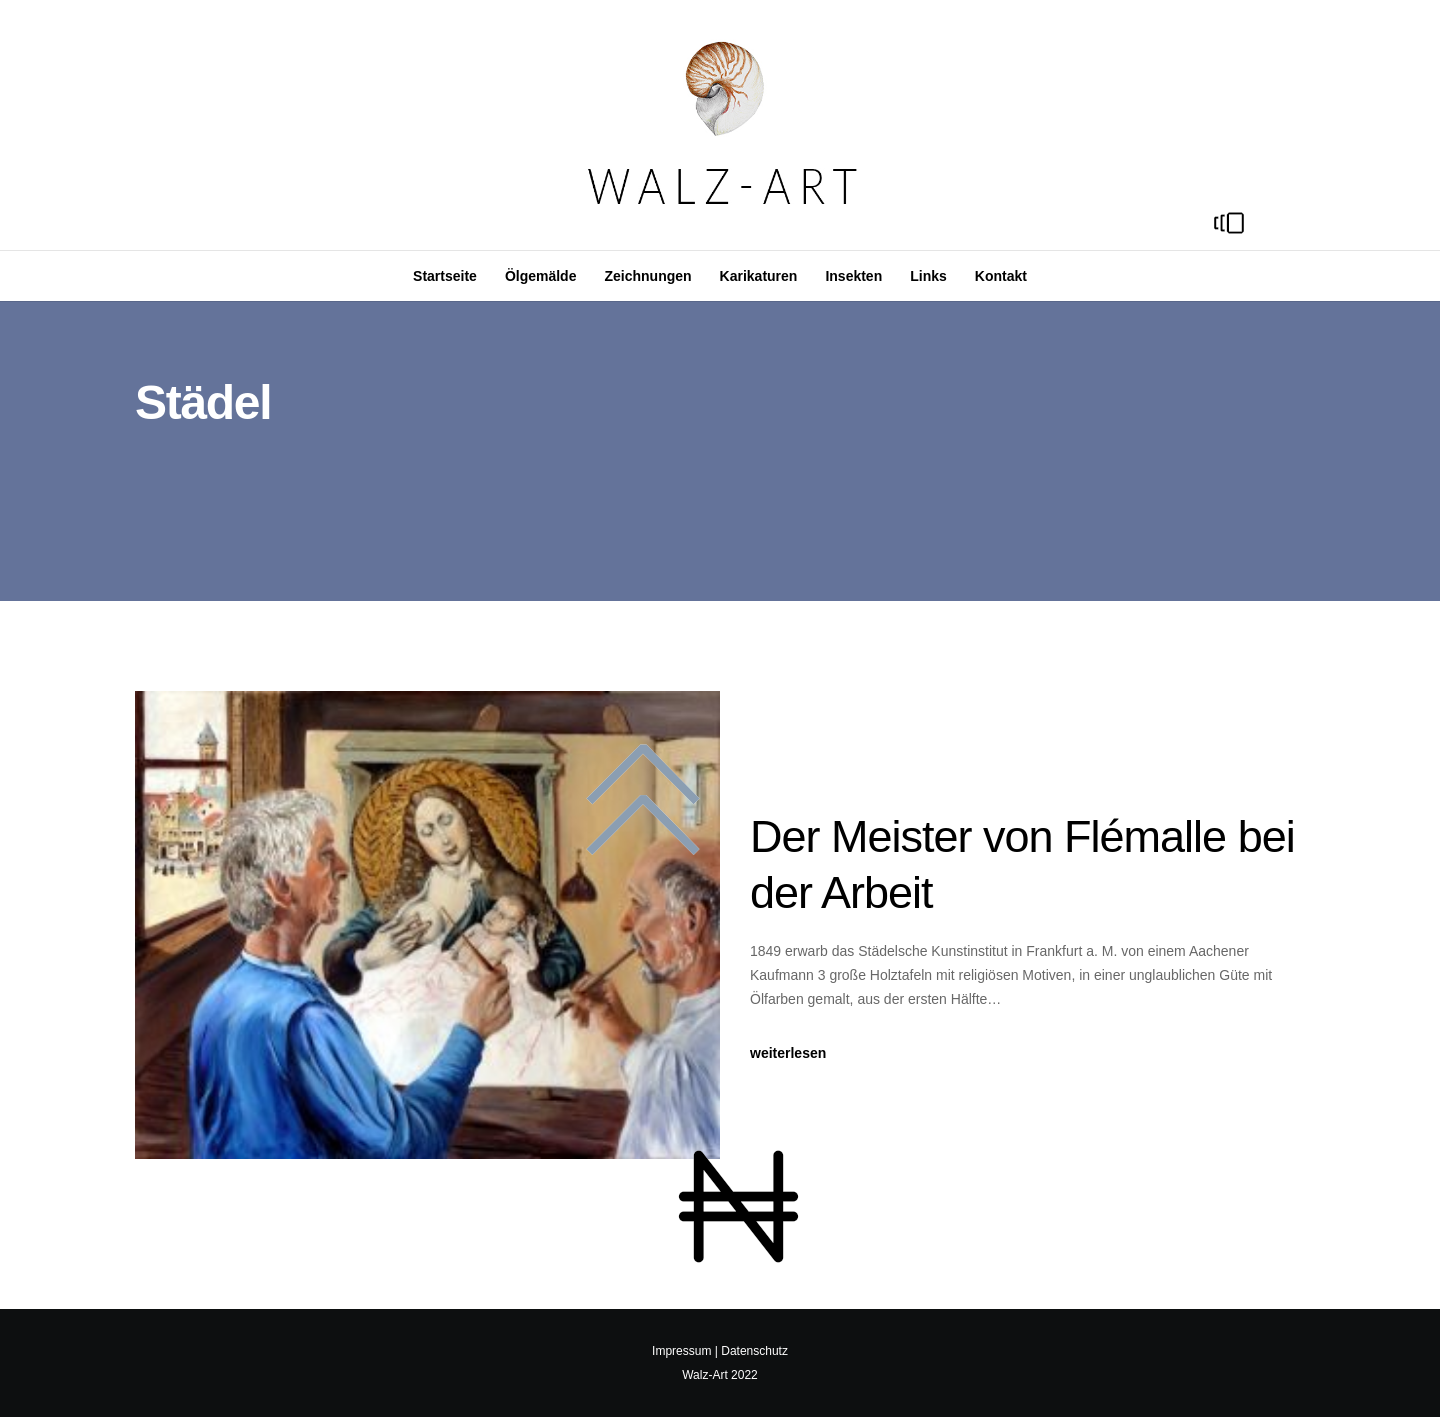 The image size is (1440, 1417). What do you see at coordinates (1229, 223) in the screenshot?
I see `view version history` at bounding box center [1229, 223].